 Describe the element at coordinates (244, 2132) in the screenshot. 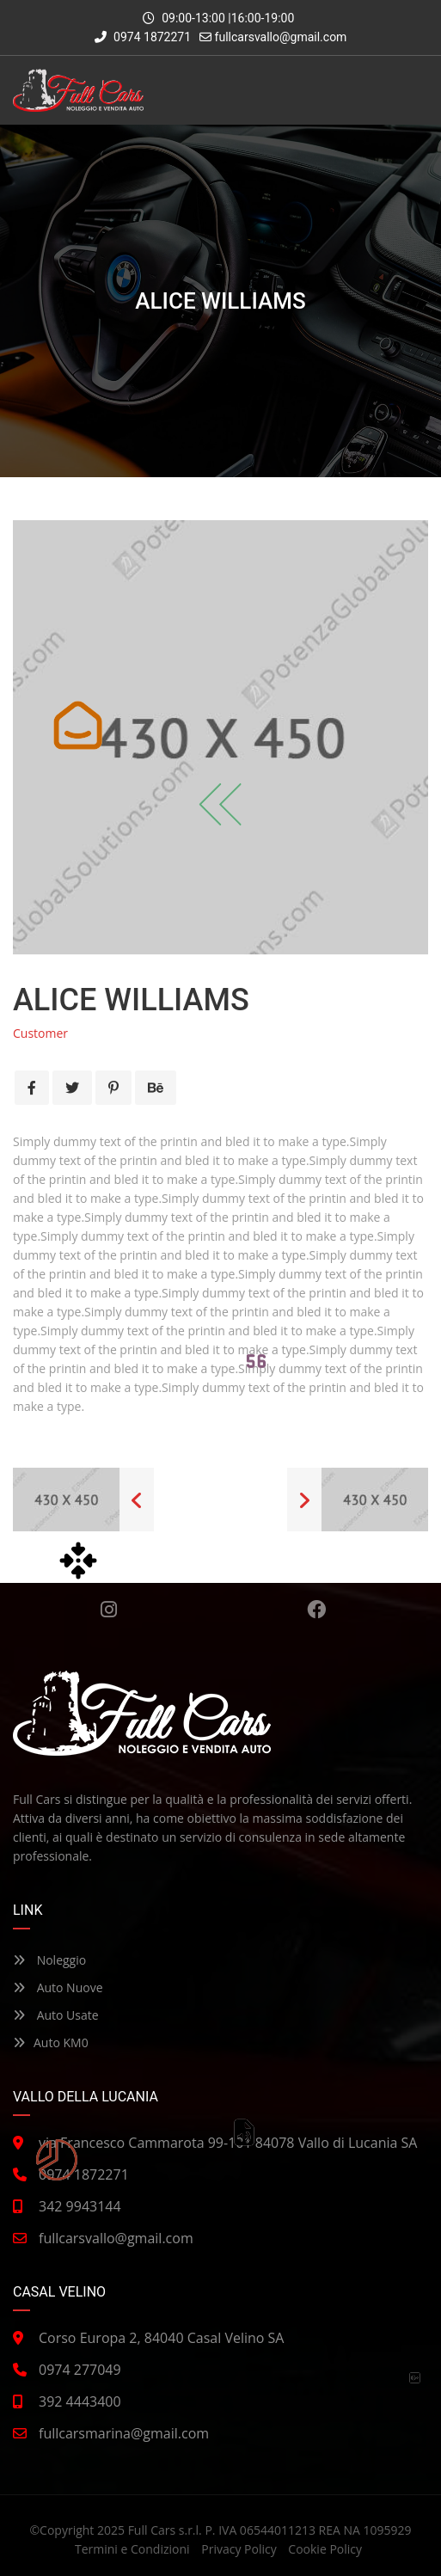

I see `open an audio file` at that location.